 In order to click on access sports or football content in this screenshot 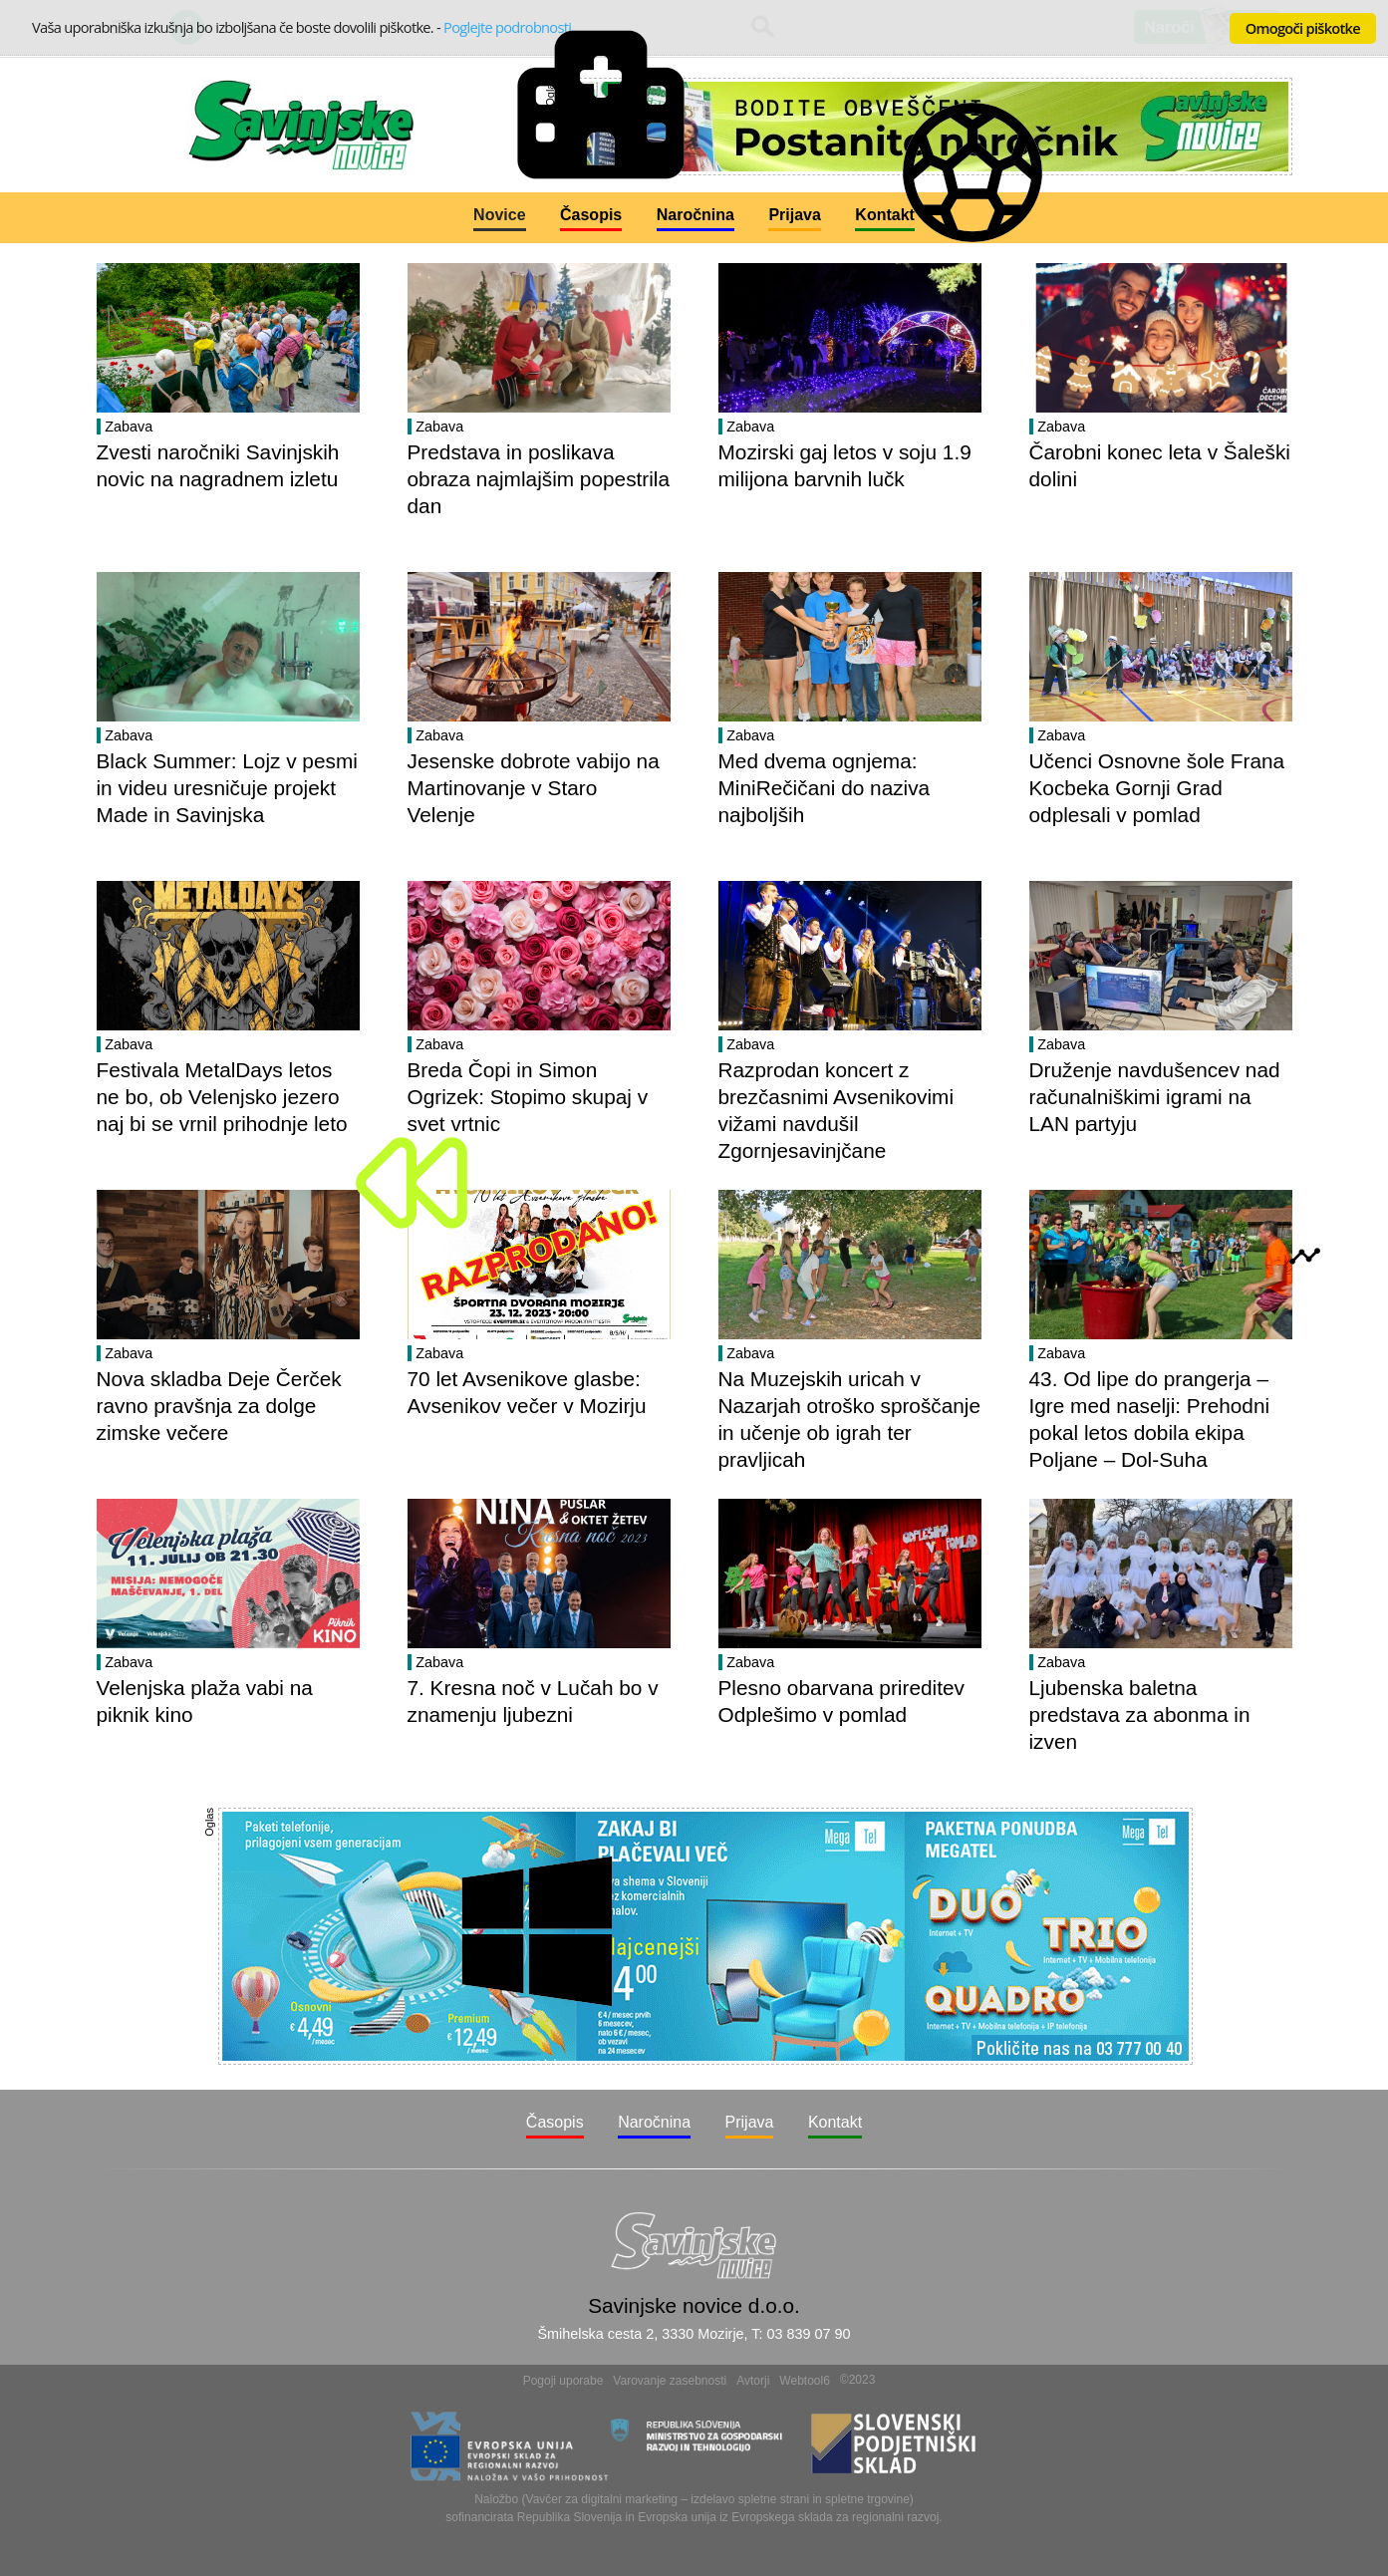, I will do `click(972, 172)`.